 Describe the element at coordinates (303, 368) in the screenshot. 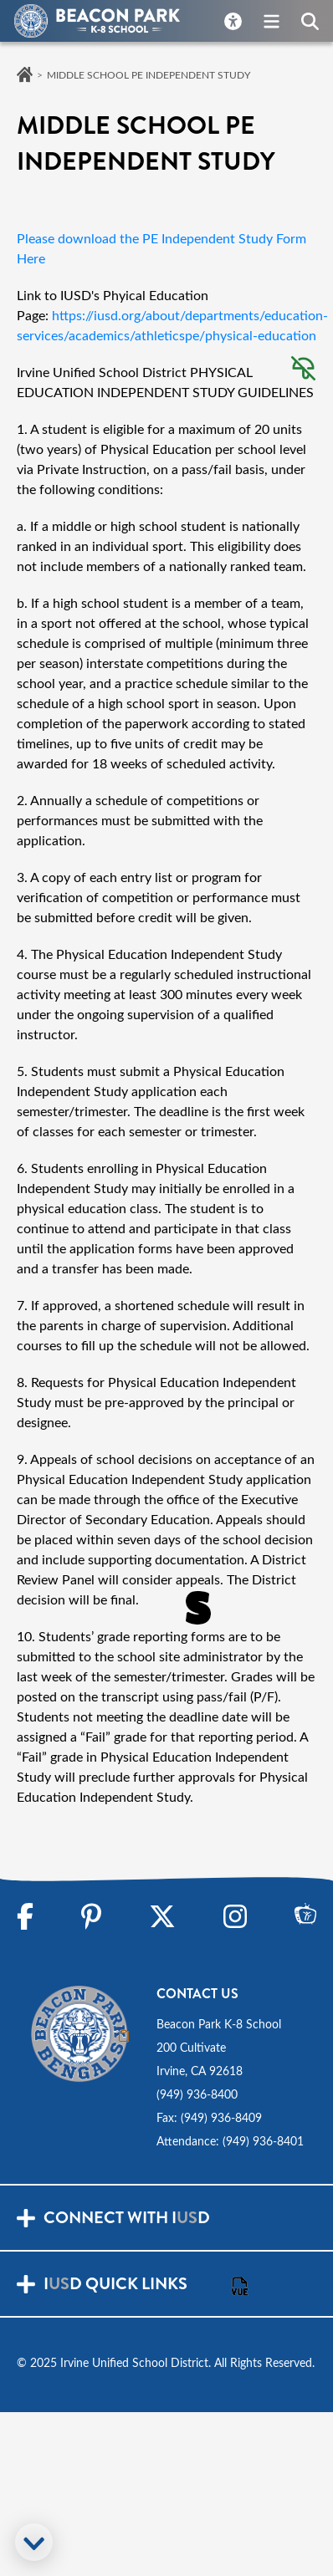

I see `weather protection disabled` at that location.